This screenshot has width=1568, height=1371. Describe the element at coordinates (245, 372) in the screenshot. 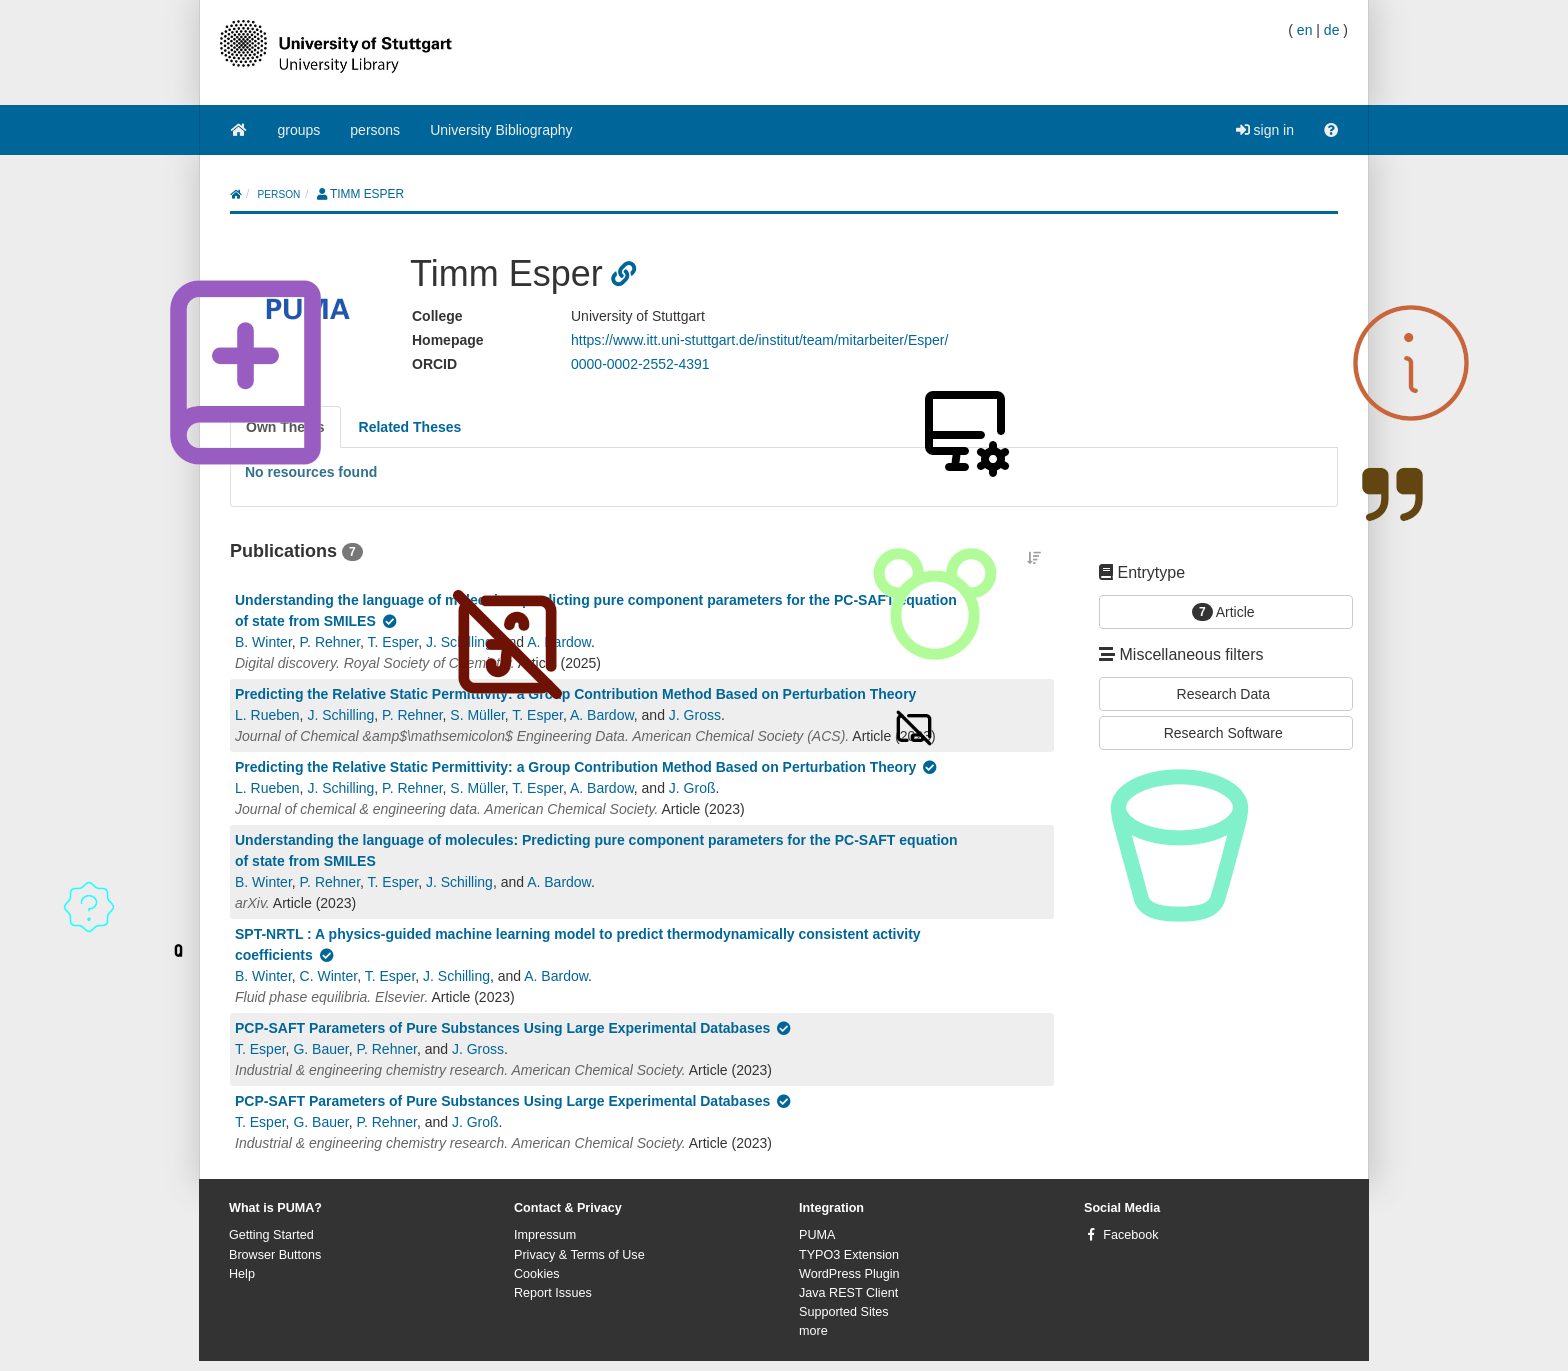

I see `add a new book to your library` at that location.